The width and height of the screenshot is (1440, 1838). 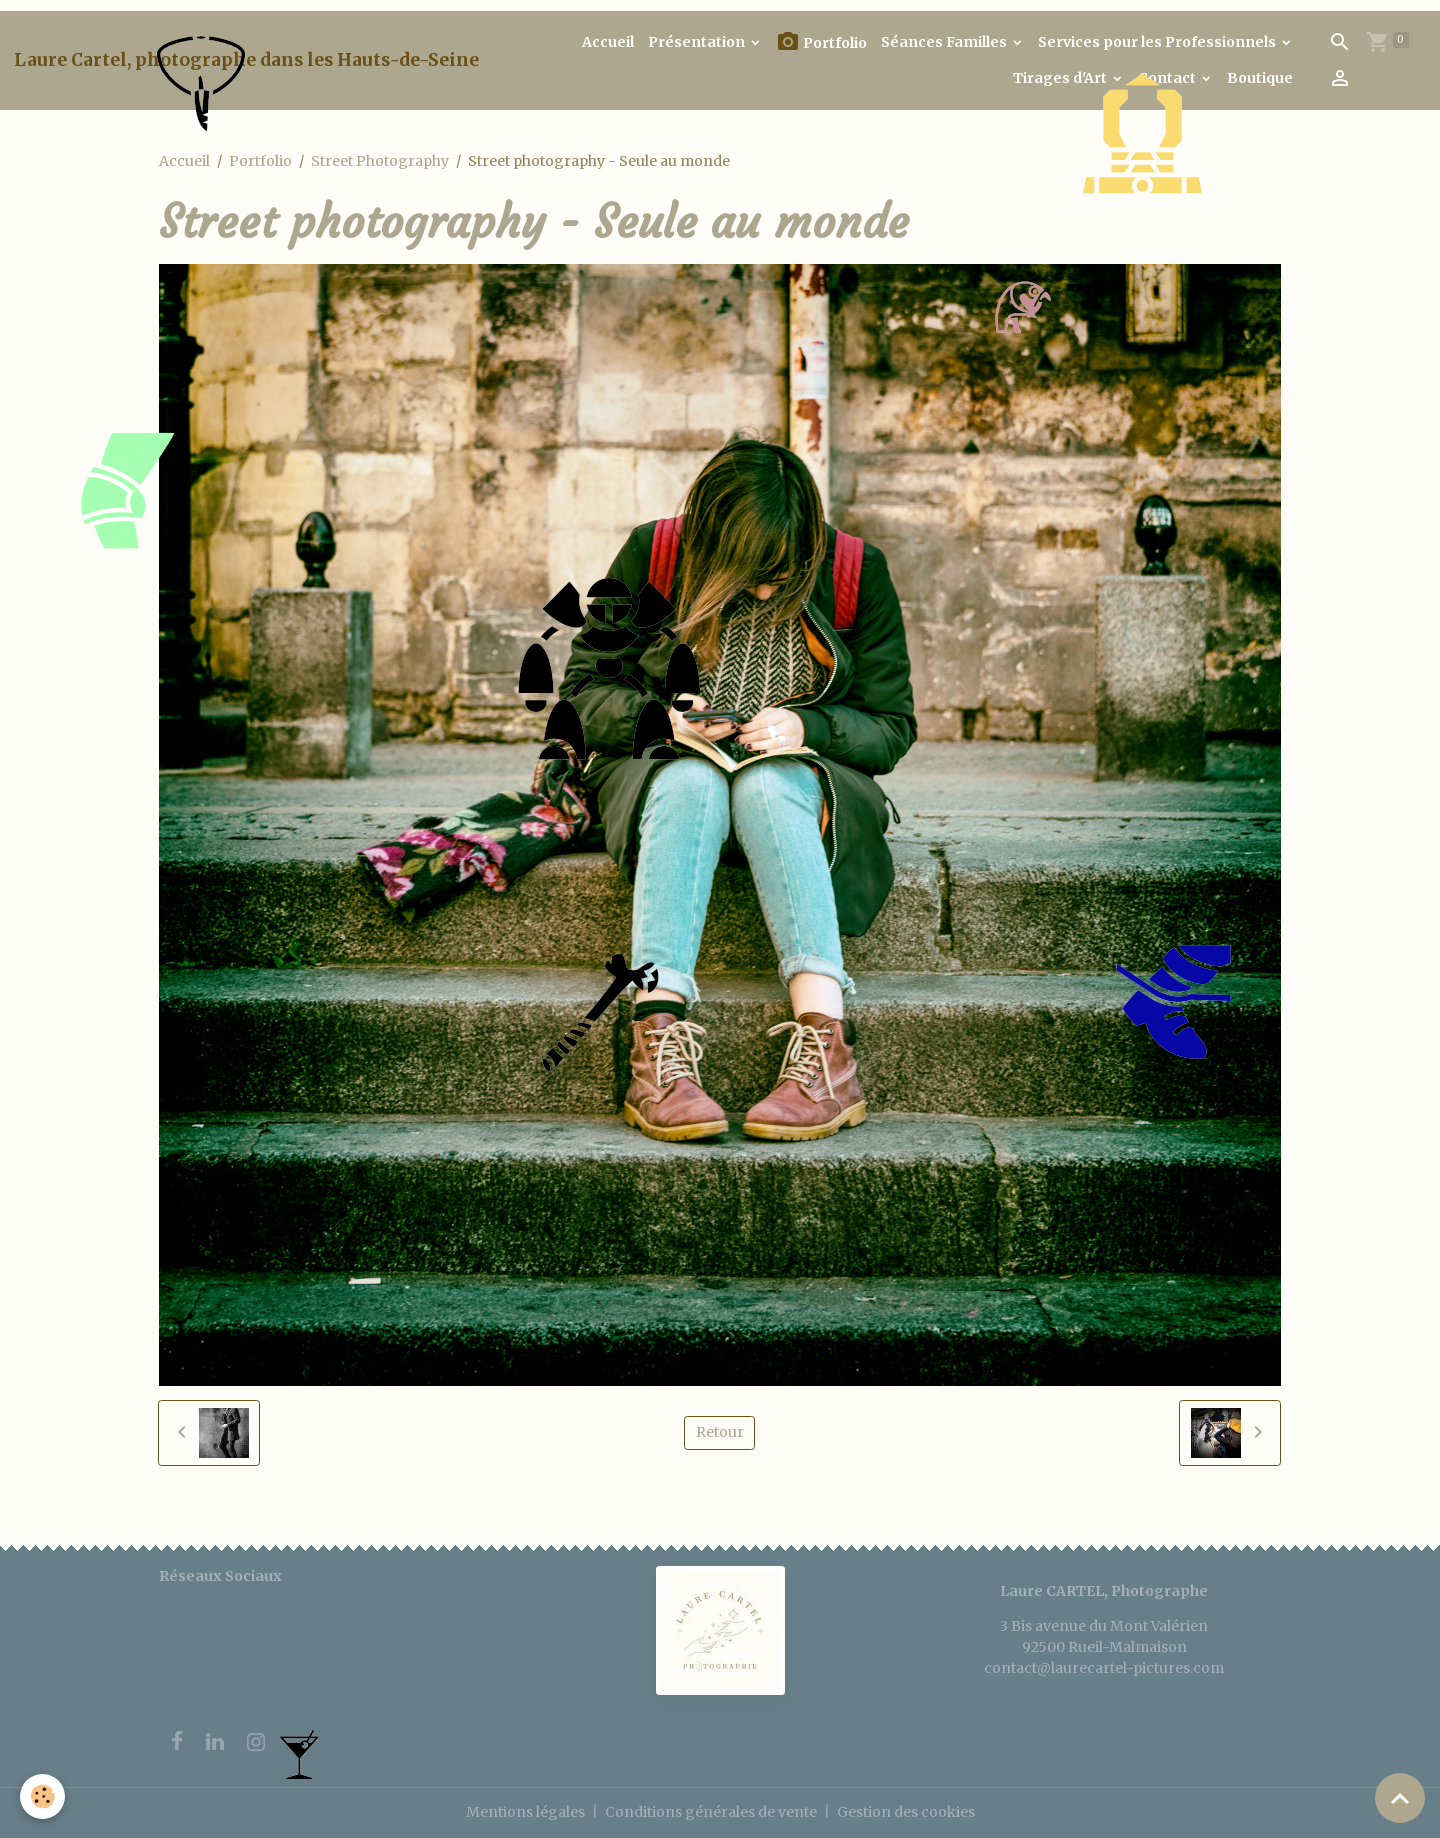 I want to click on egyptian mythology or ancient egypt themed content, so click(x=1023, y=307).